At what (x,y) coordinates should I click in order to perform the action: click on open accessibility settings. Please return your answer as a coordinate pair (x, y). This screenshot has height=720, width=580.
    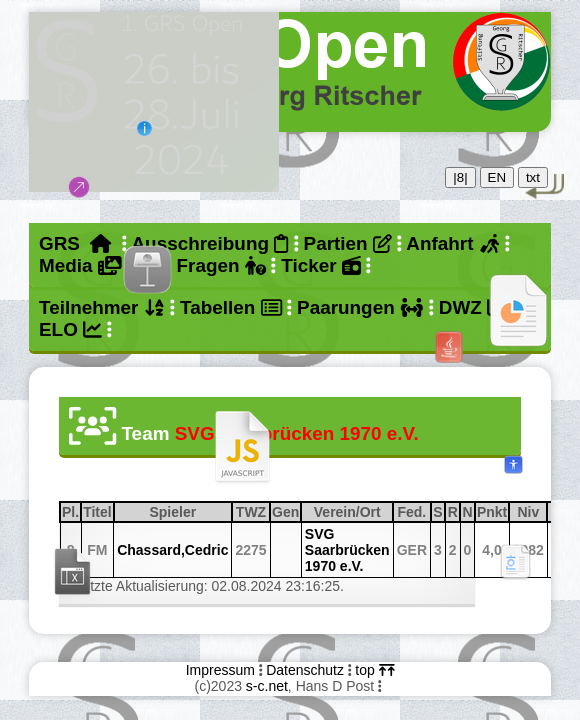
    Looking at the image, I should click on (513, 464).